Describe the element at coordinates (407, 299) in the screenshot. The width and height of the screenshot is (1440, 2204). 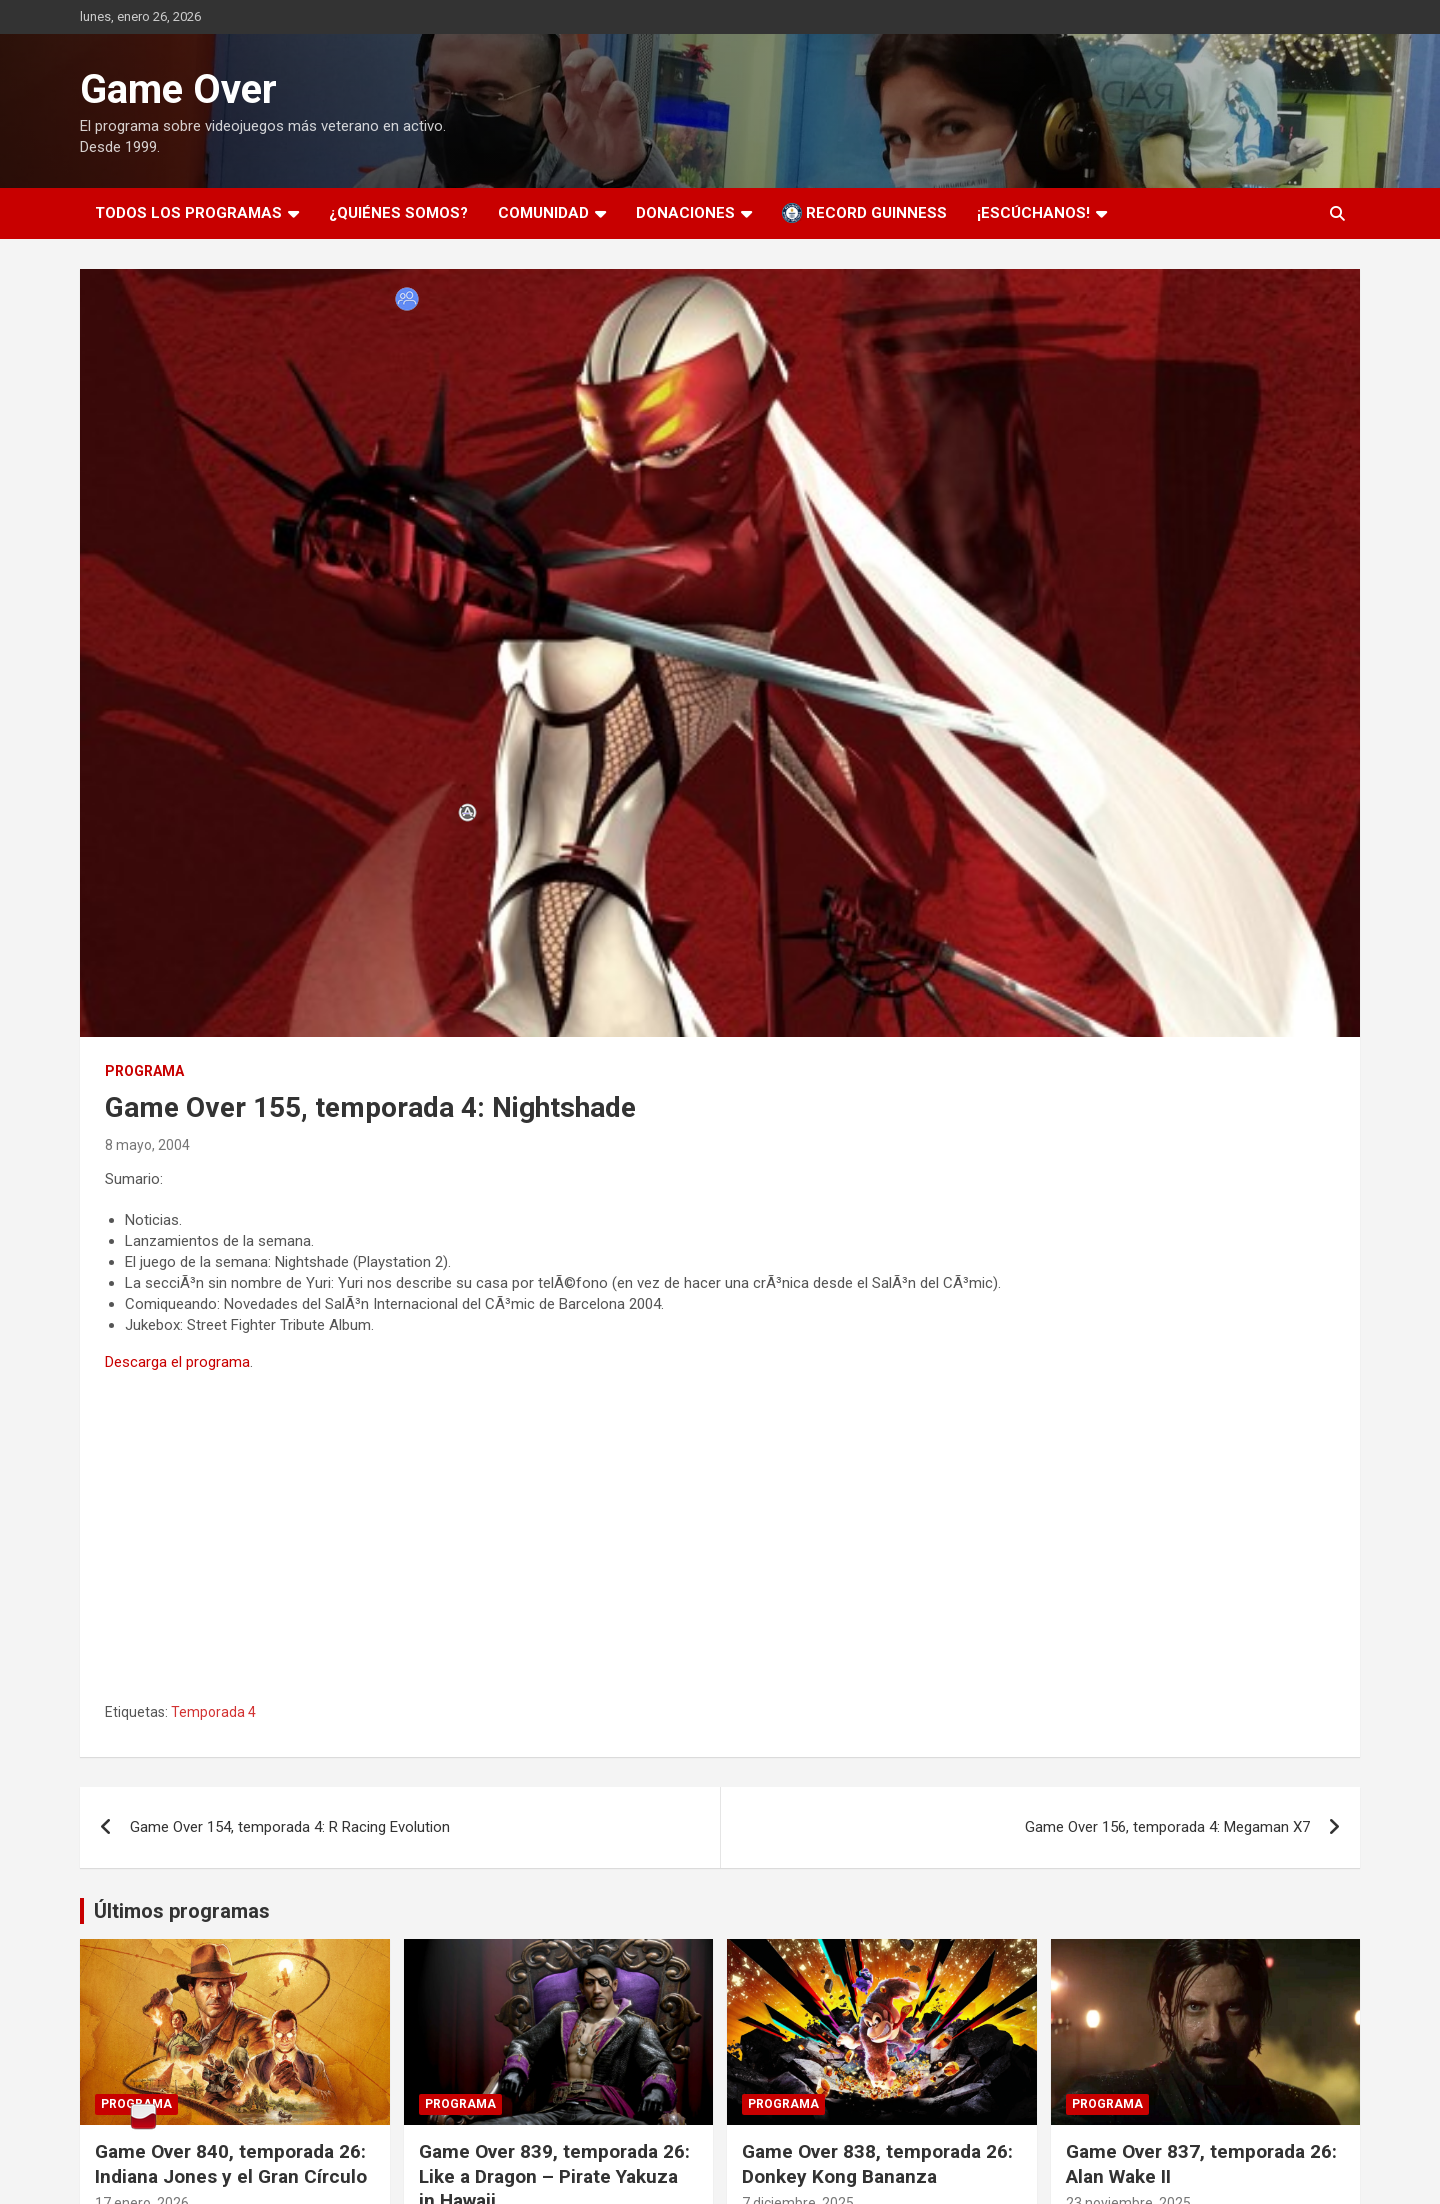
I see `manage user accounts and settings` at that location.